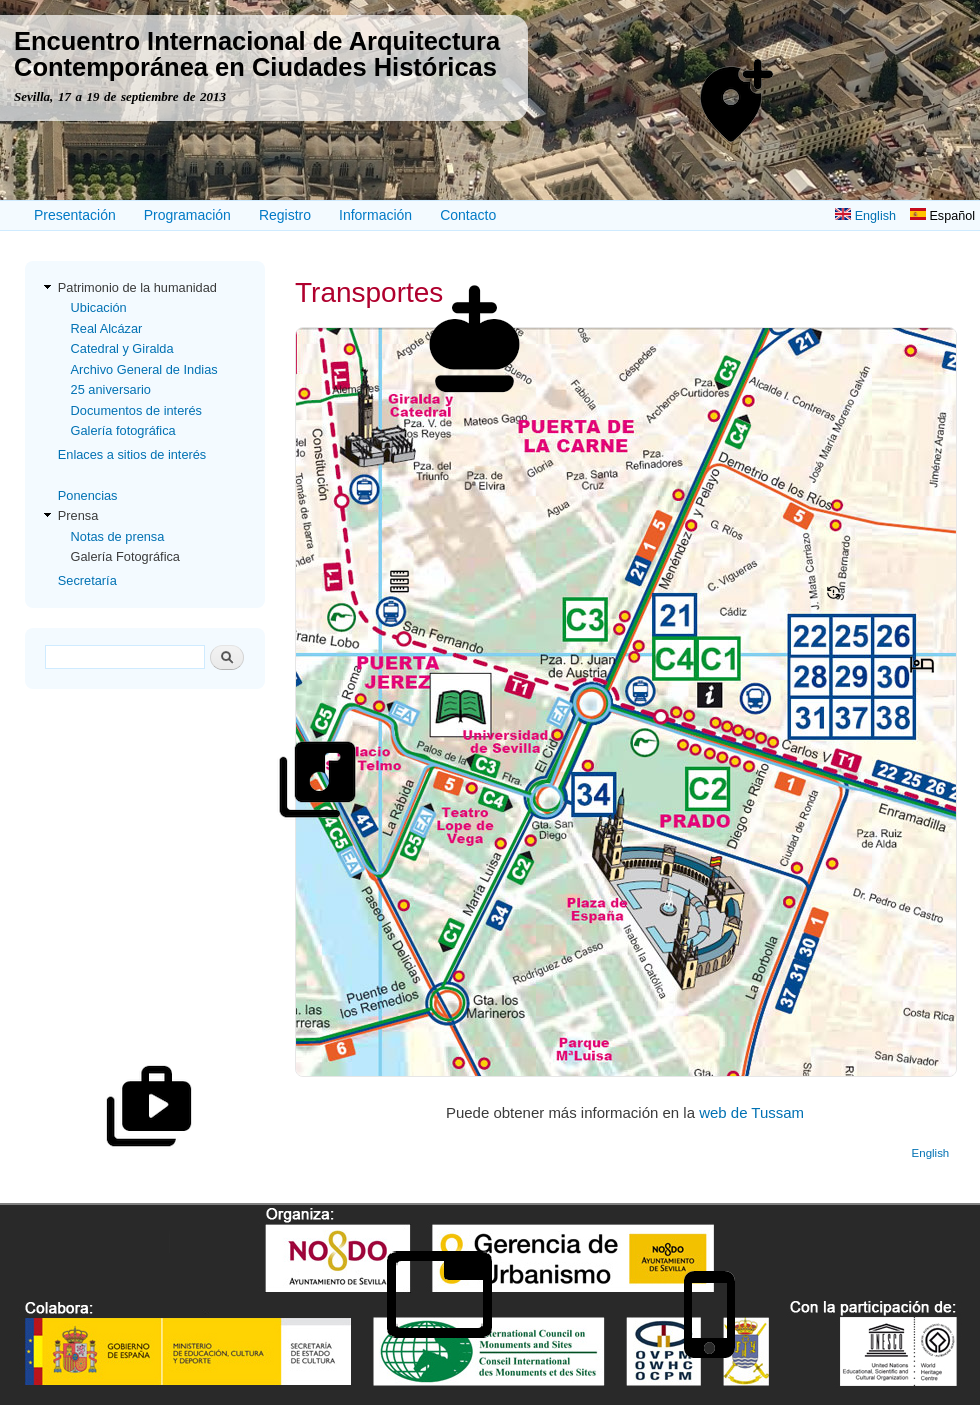 This screenshot has height=1405, width=980. What do you see at coordinates (439, 1294) in the screenshot?
I see `open a new browser tab` at bounding box center [439, 1294].